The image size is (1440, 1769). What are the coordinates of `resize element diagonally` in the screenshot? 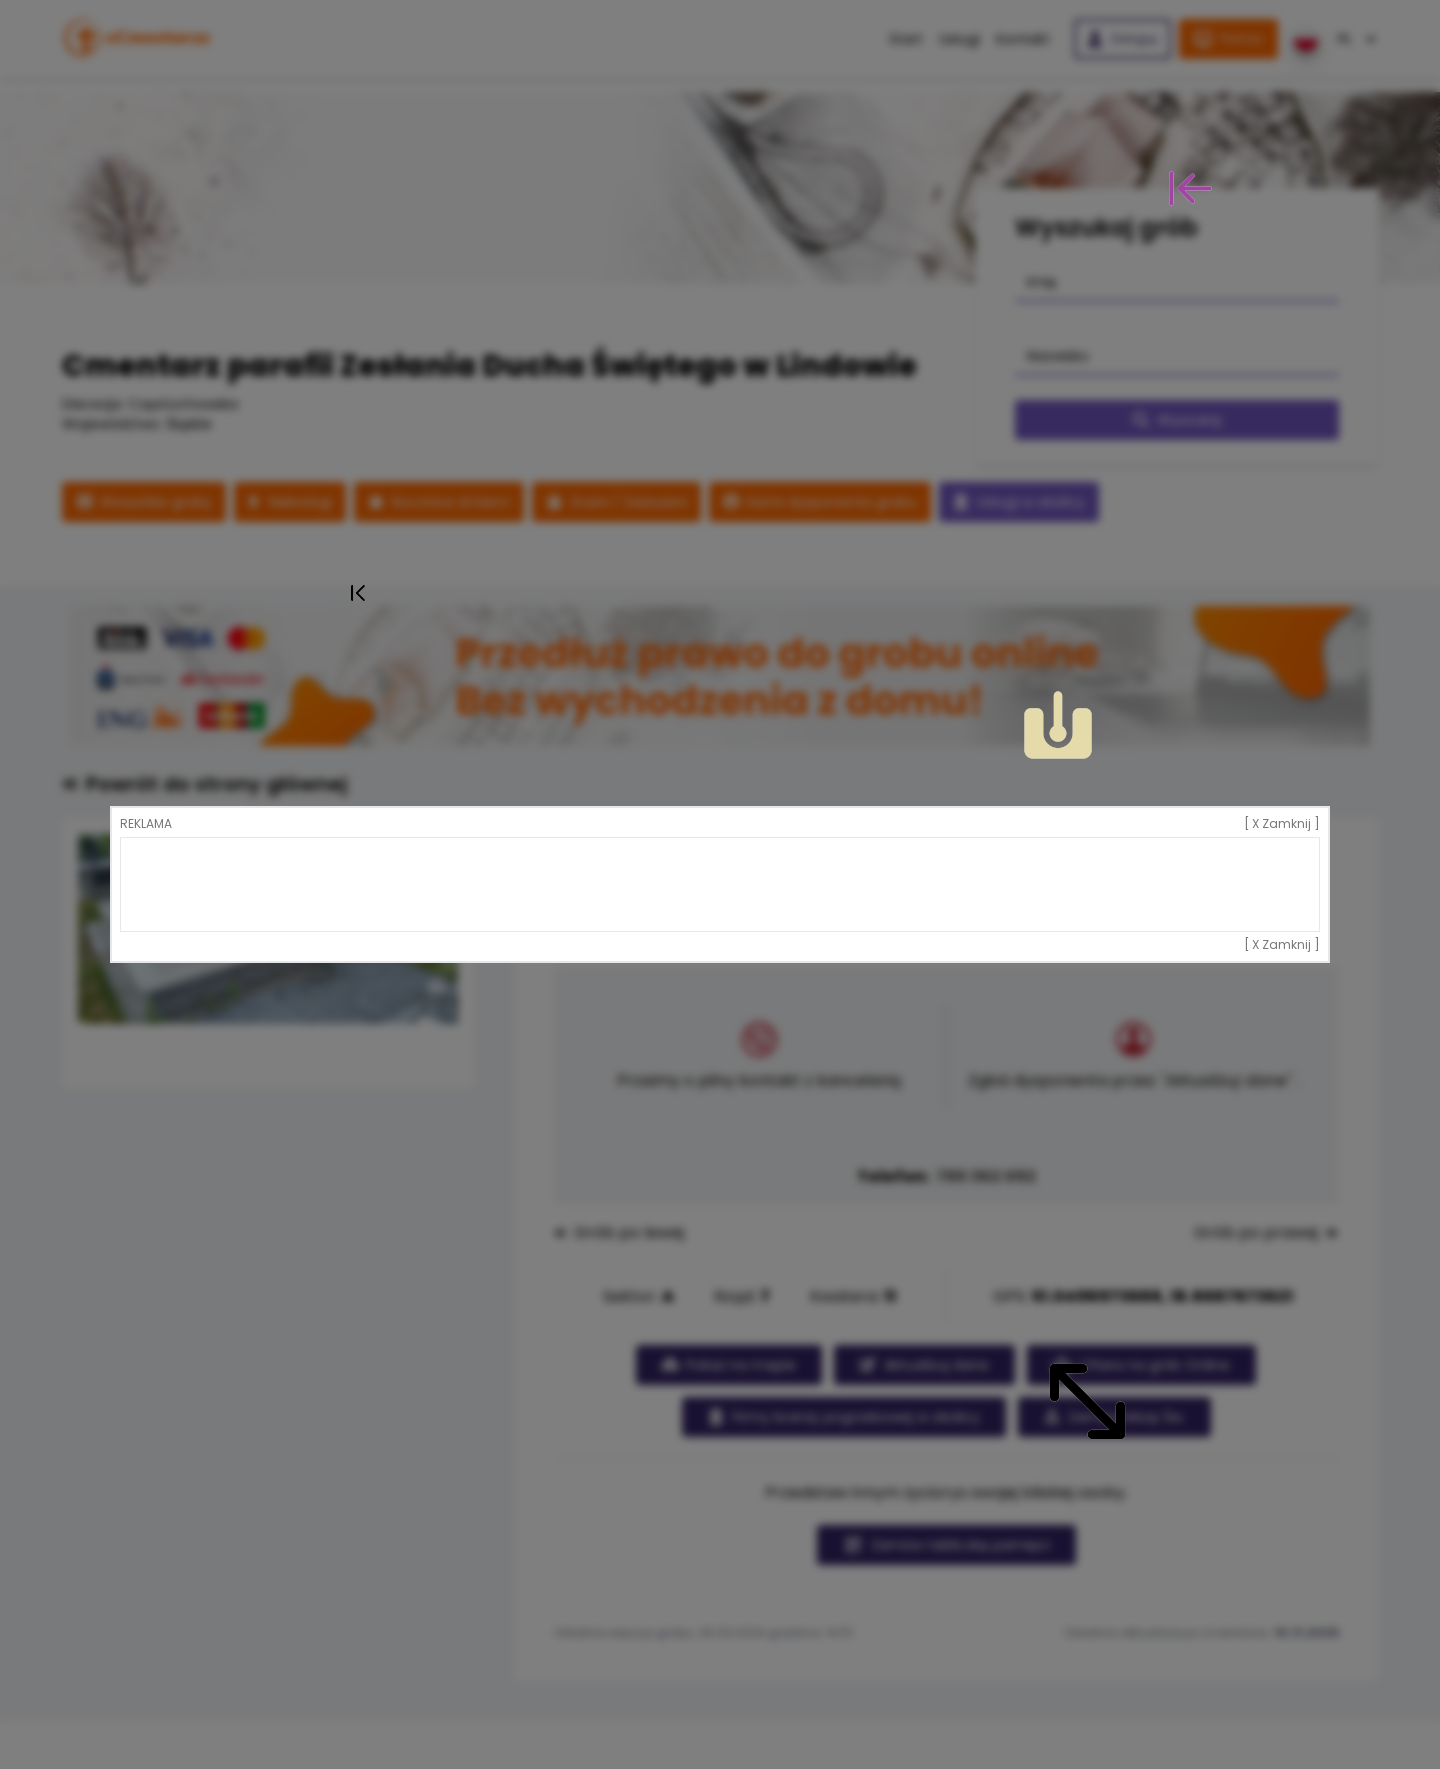 It's located at (1087, 1401).